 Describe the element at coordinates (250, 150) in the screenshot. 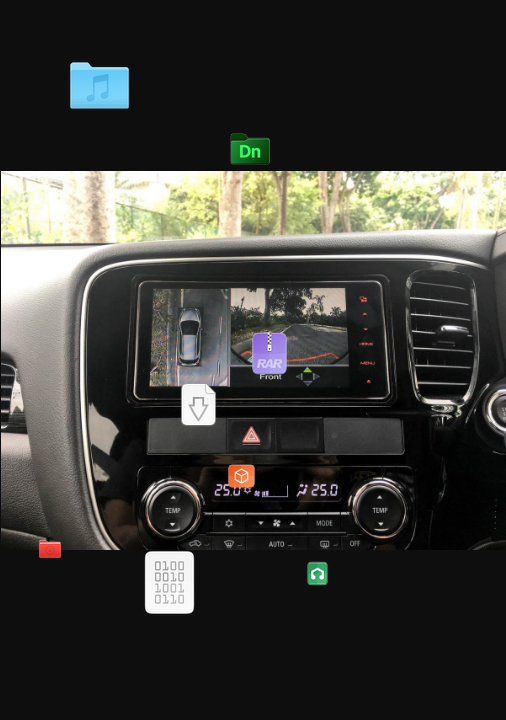

I see `open folder containing Adobe Dimension project files` at that location.